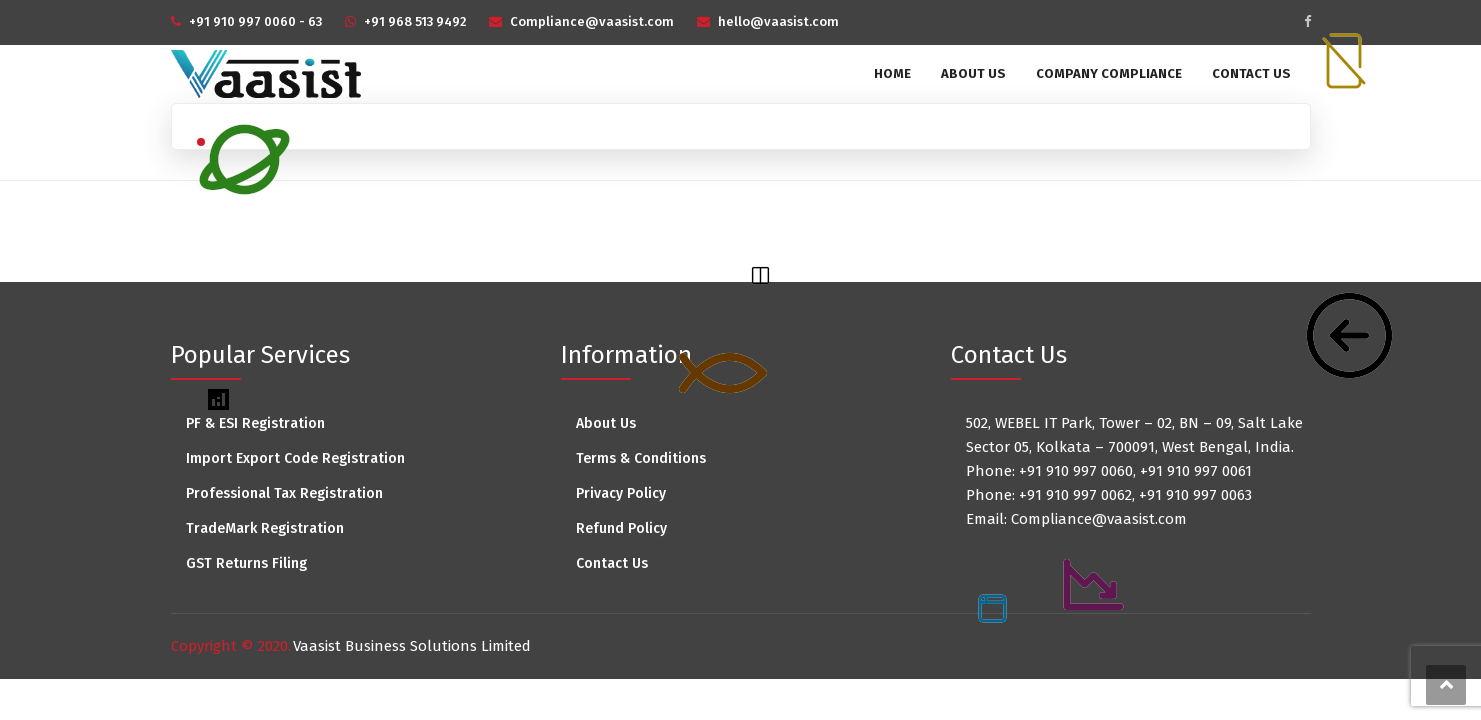 The height and width of the screenshot is (720, 1481). I want to click on split view horizontally, so click(760, 275).